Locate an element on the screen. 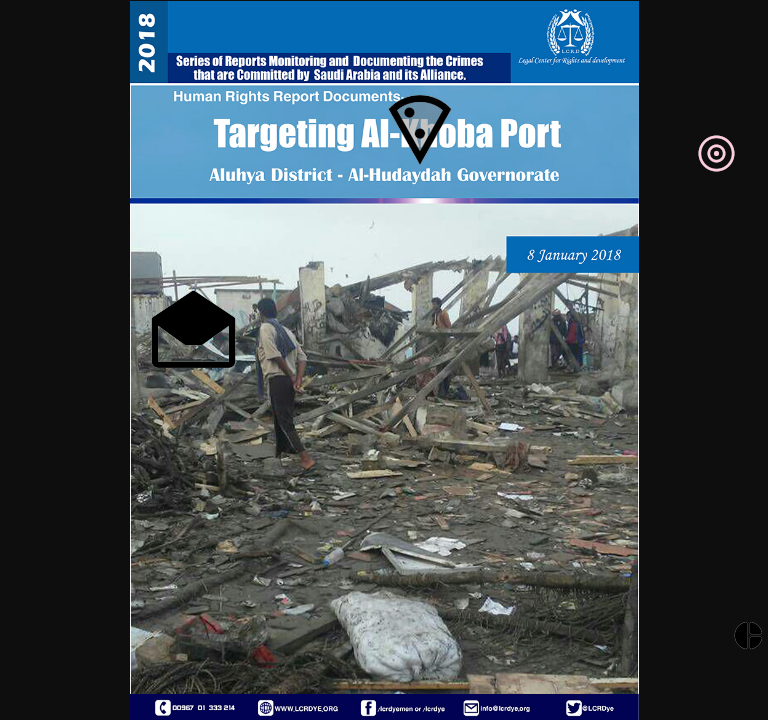 The height and width of the screenshot is (720, 768). view data breakdown or statistics is located at coordinates (748, 635).